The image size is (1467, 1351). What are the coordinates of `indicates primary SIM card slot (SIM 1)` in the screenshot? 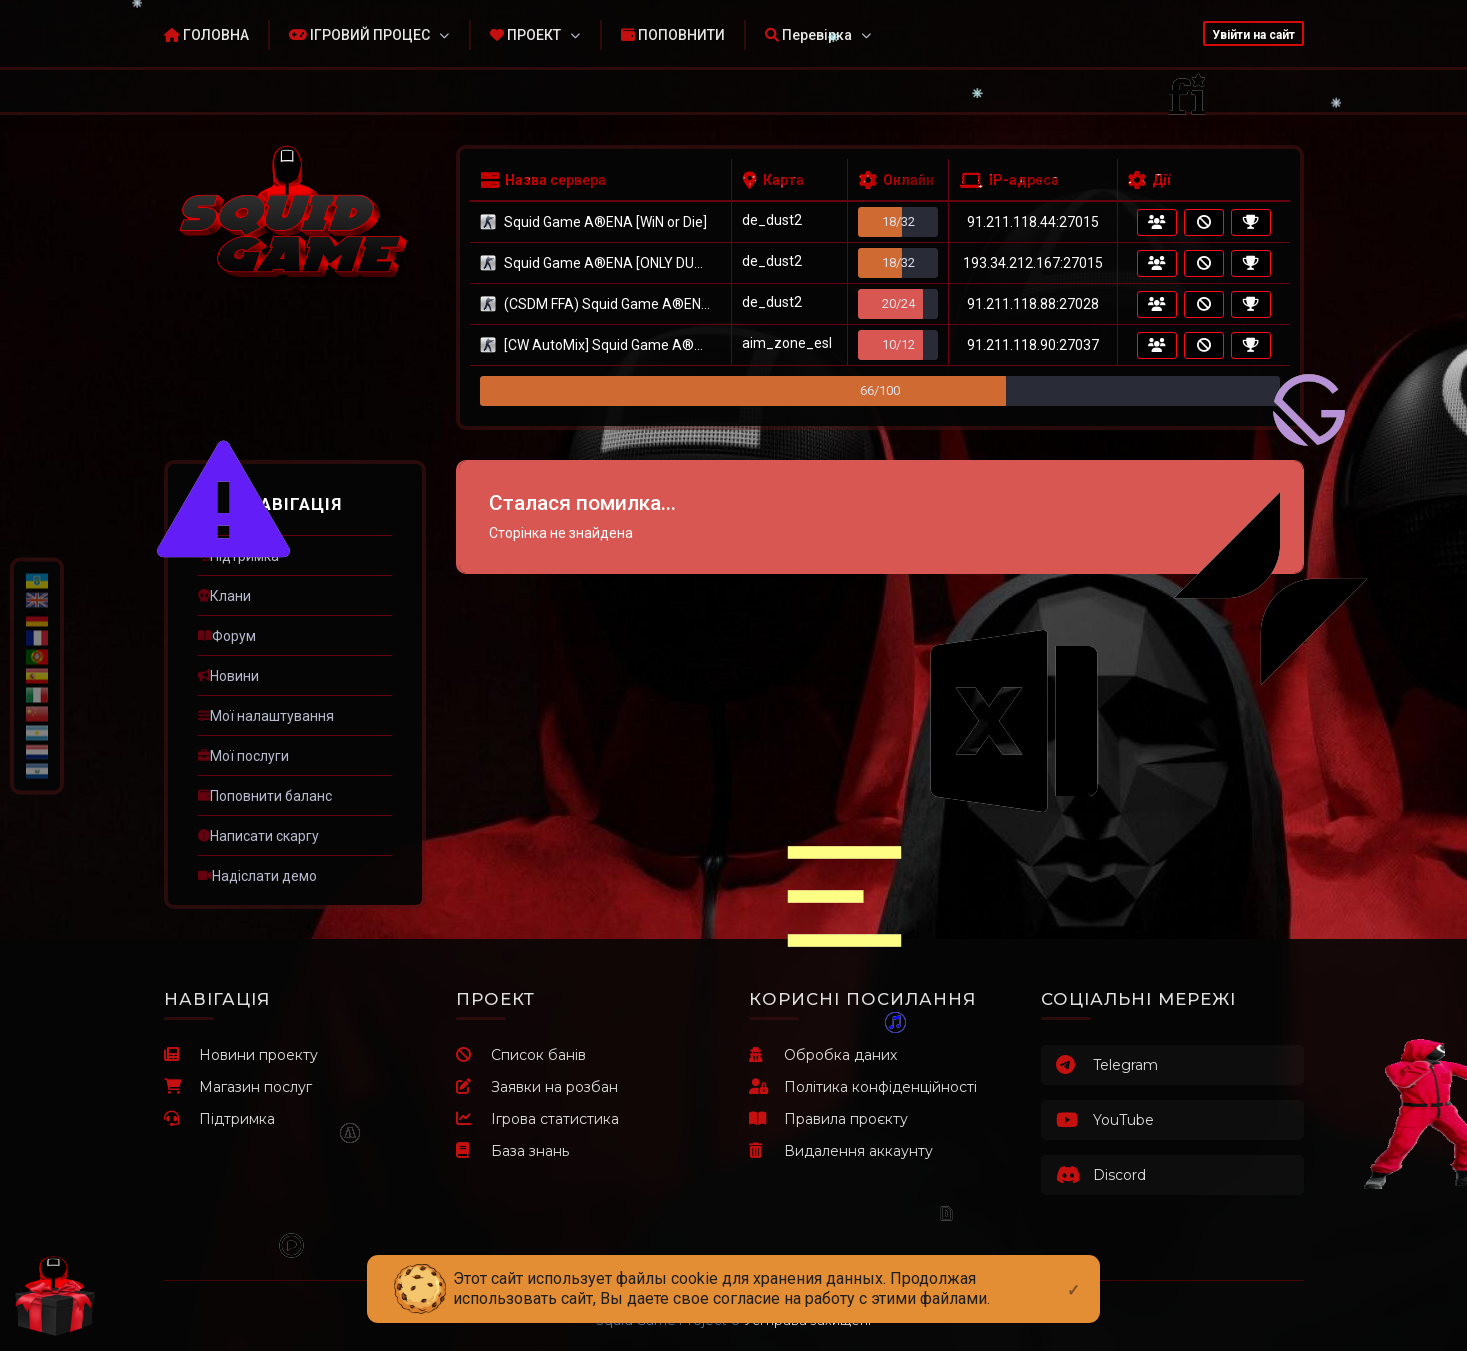 It's located at (946, 1213).